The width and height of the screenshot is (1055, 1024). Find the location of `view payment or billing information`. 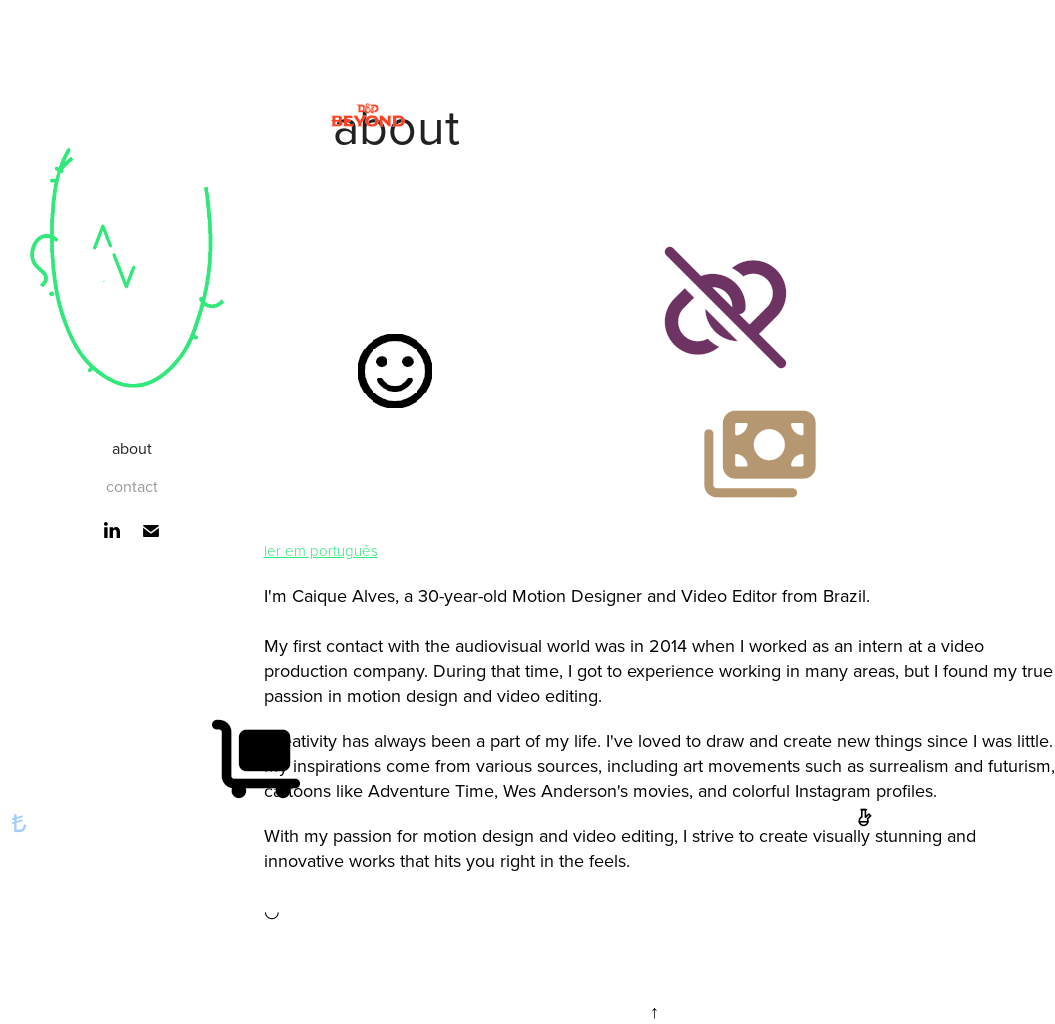

view payment or billing information is located at coordinates (760, 454).